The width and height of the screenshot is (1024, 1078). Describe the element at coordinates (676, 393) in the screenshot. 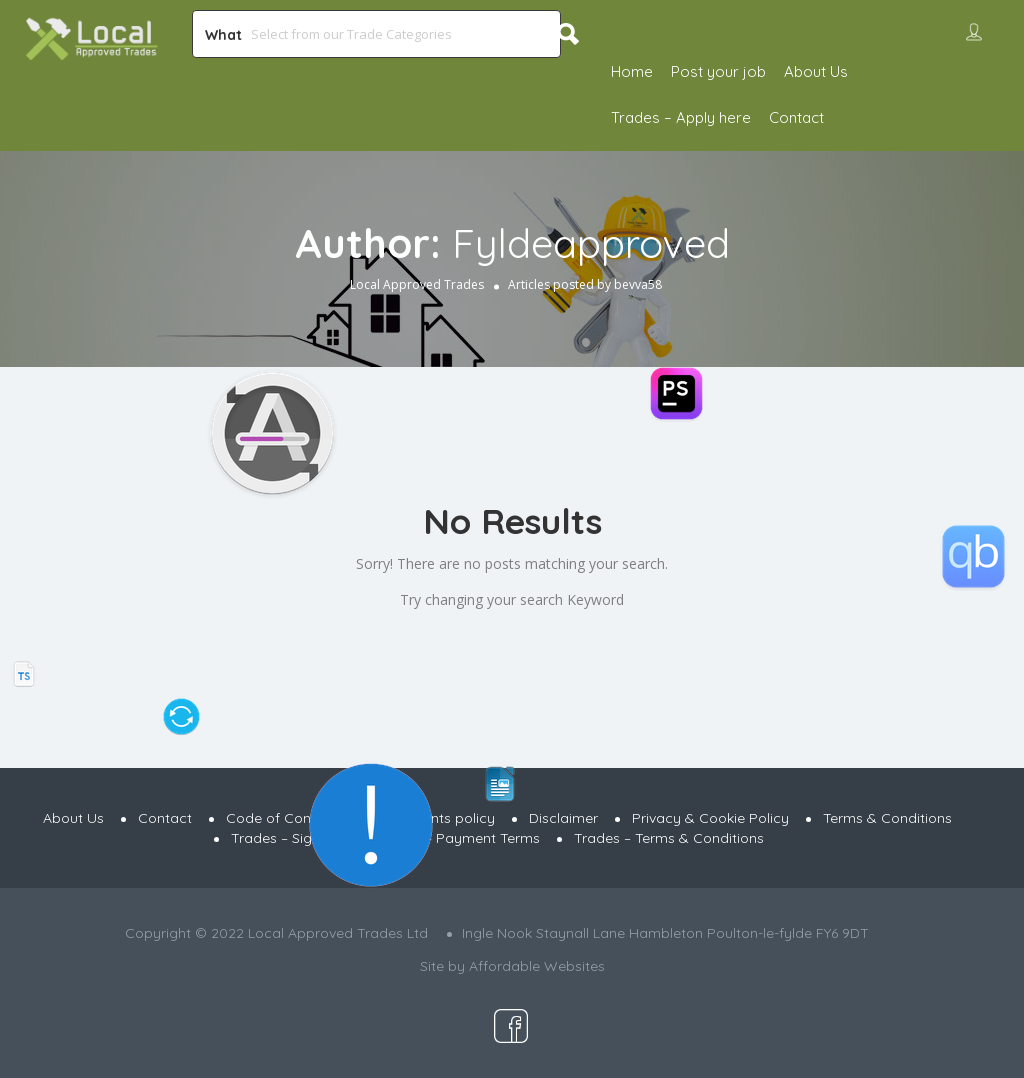

I see `open phpstorm ide` at that location.